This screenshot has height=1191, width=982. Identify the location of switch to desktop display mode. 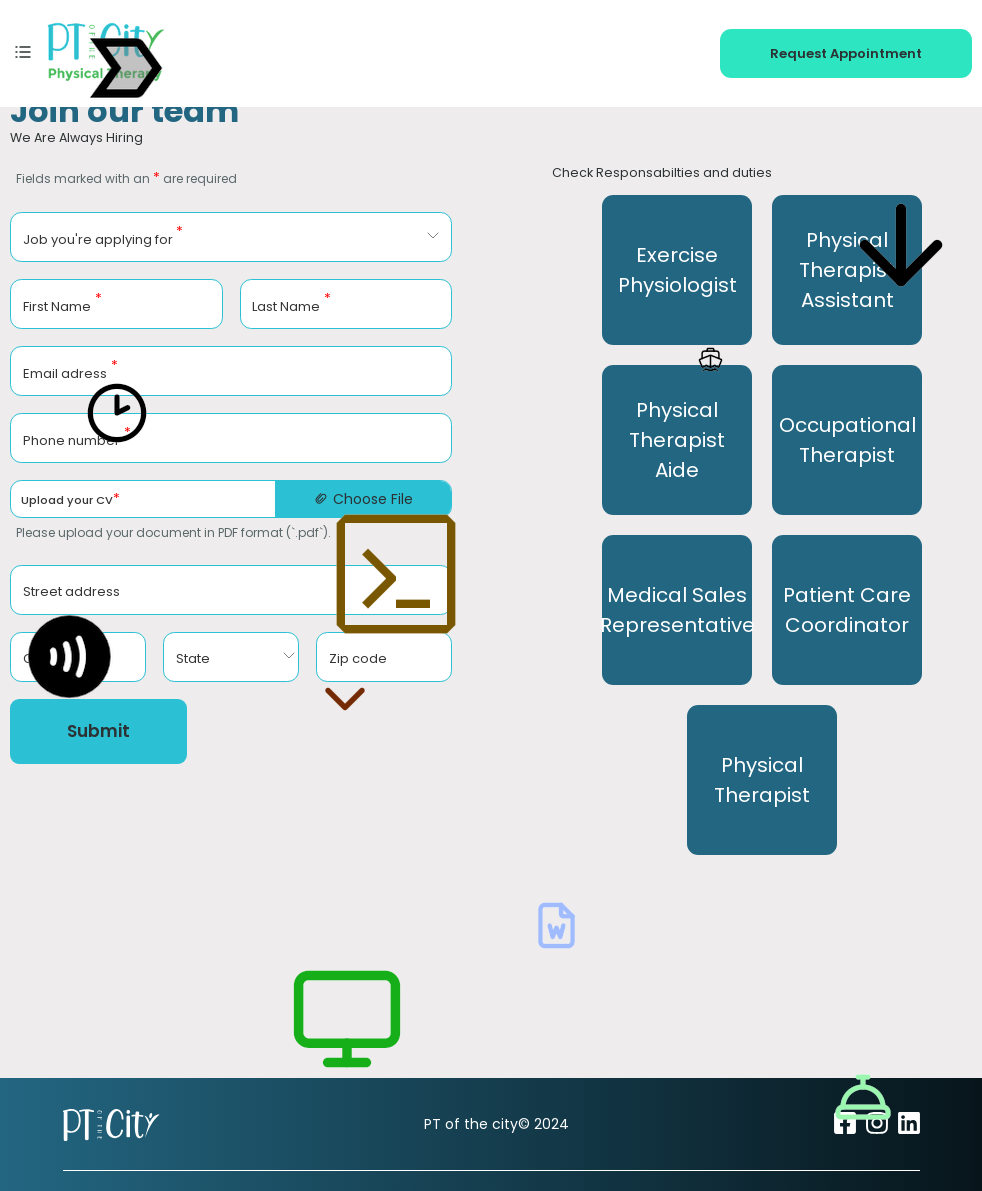
(347, 1019).